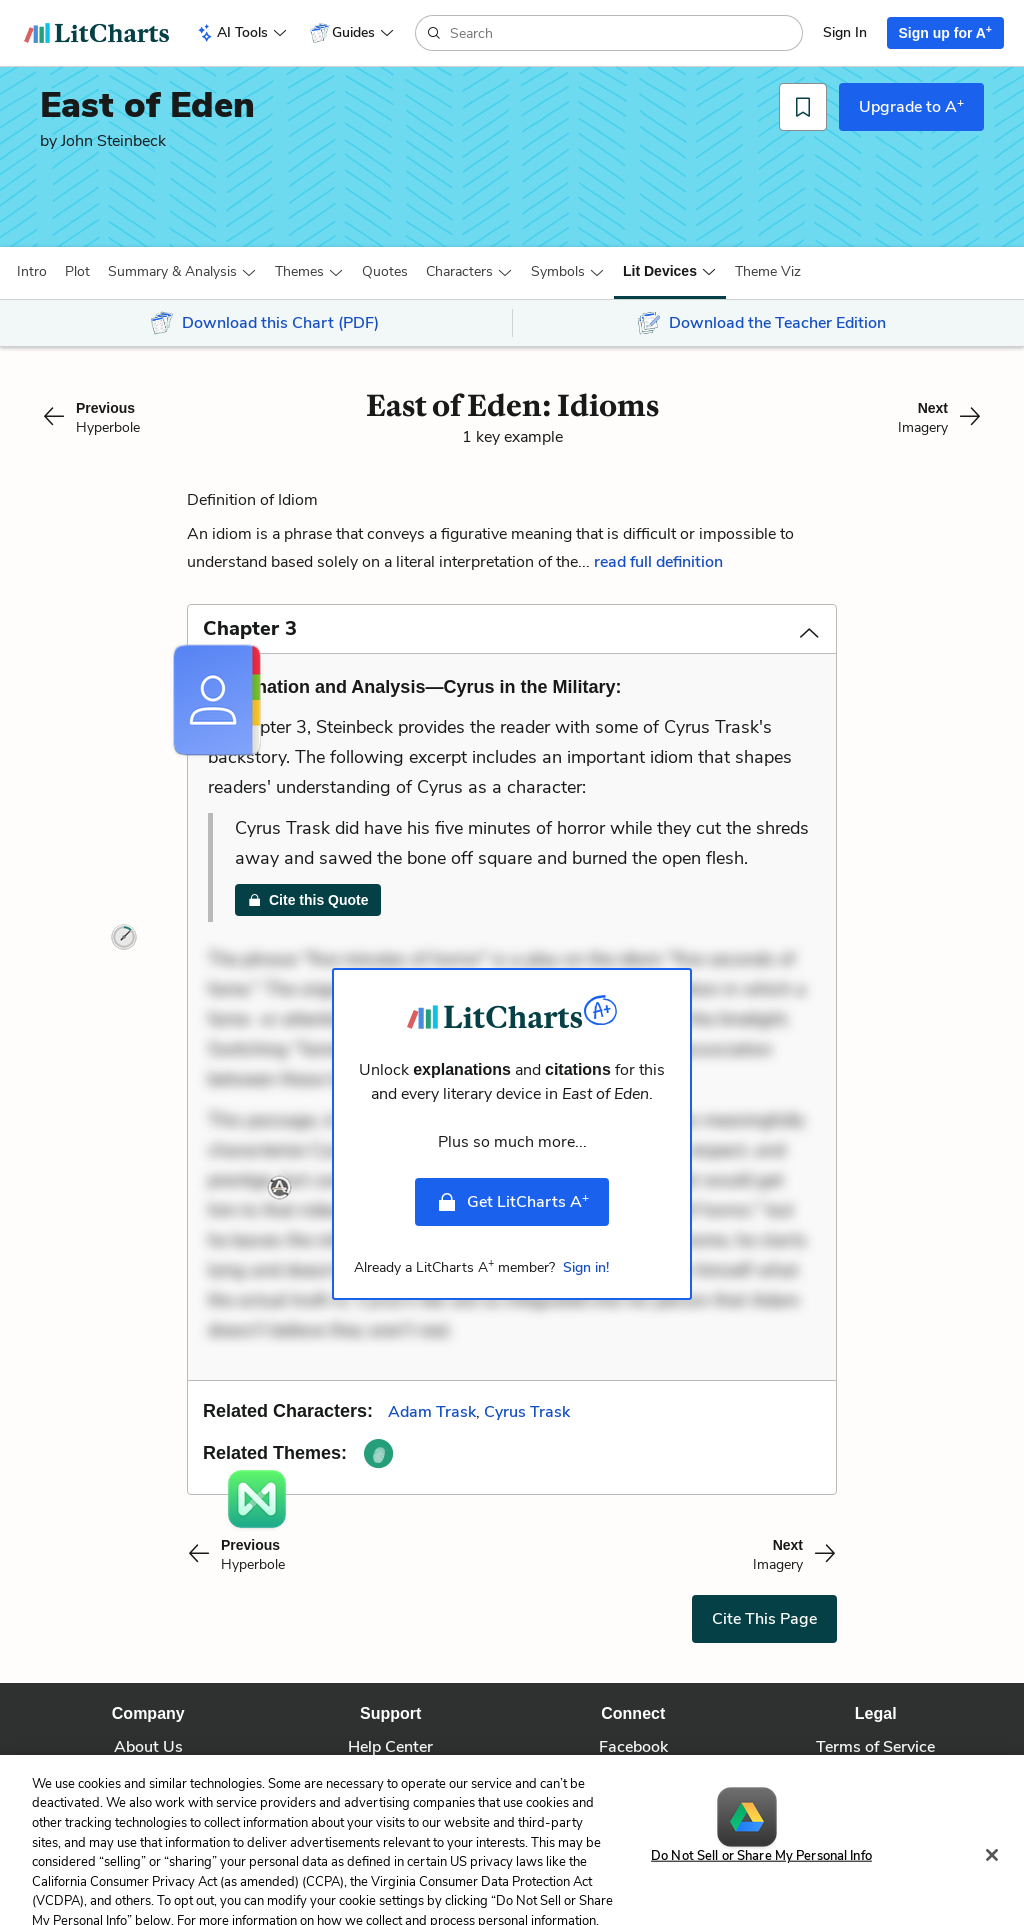 This screenshot has width=1024, height=1925. What do you see at coordinates (124, 937) in the screenshot?
I see `open sysprof system profiler` at bounding box center [124, 937].